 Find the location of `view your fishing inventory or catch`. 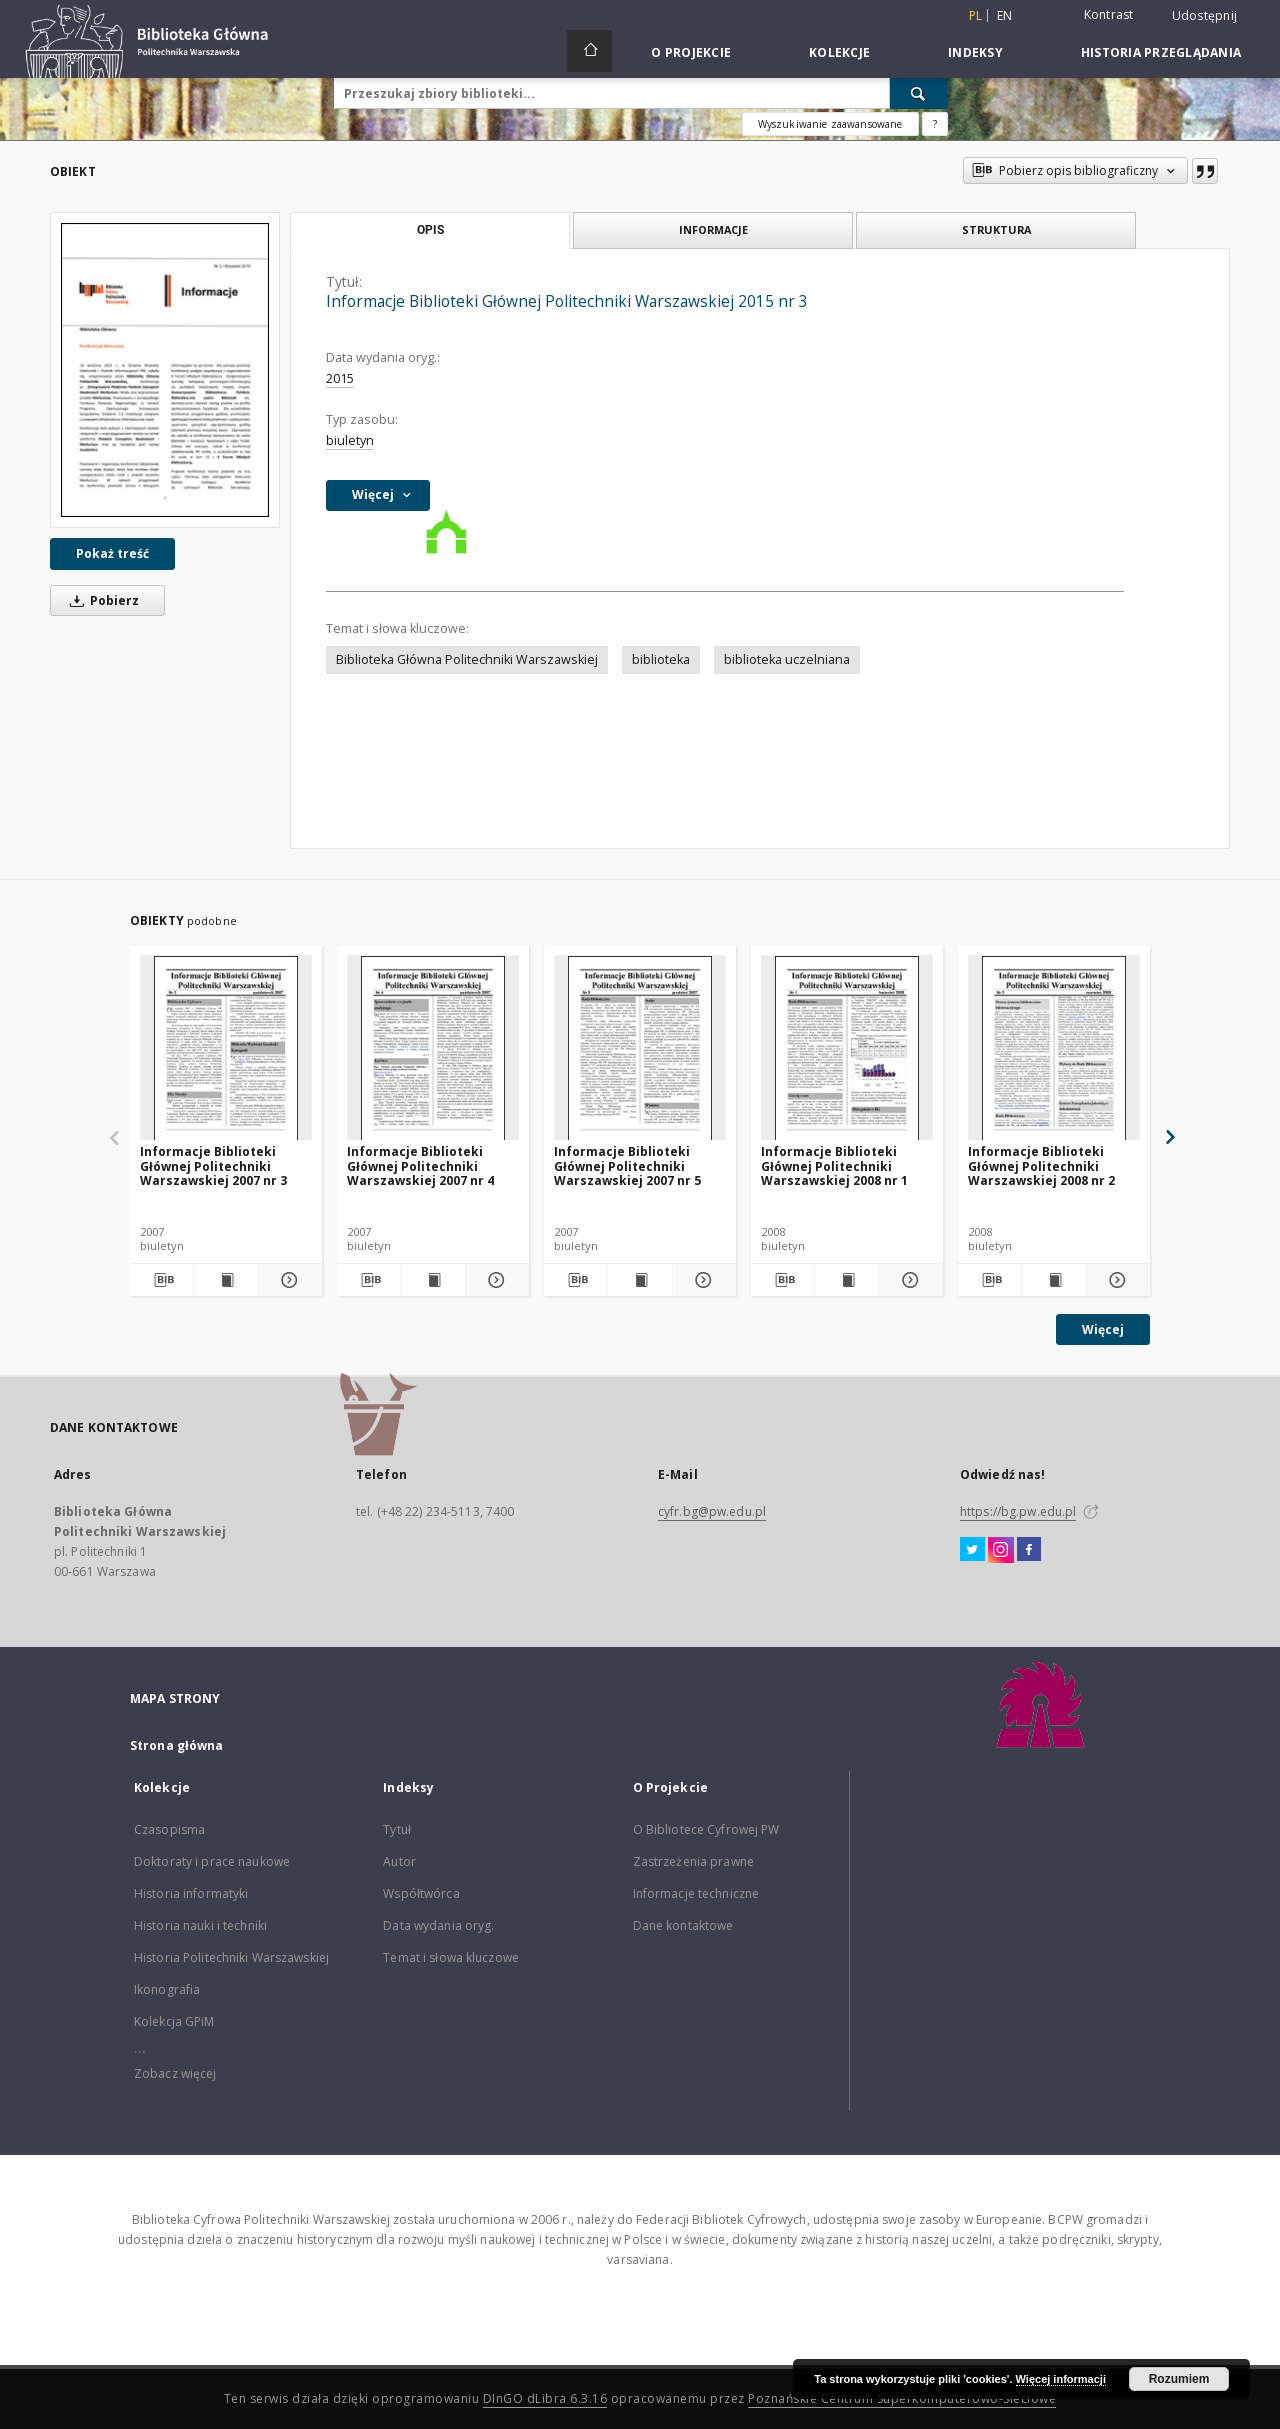

view your fishing inventory or catch is located at coordinates (374, 1414).